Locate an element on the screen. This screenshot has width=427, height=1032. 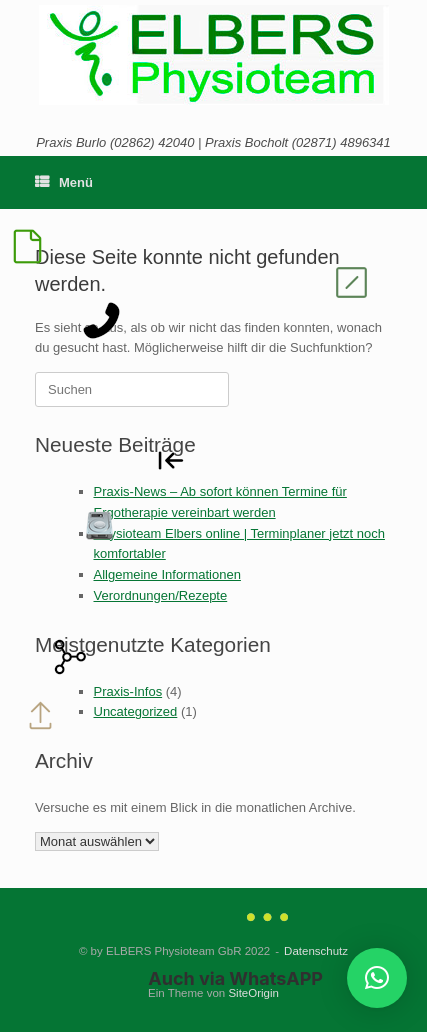
upload a file or document is located at coordinates (40, 715).